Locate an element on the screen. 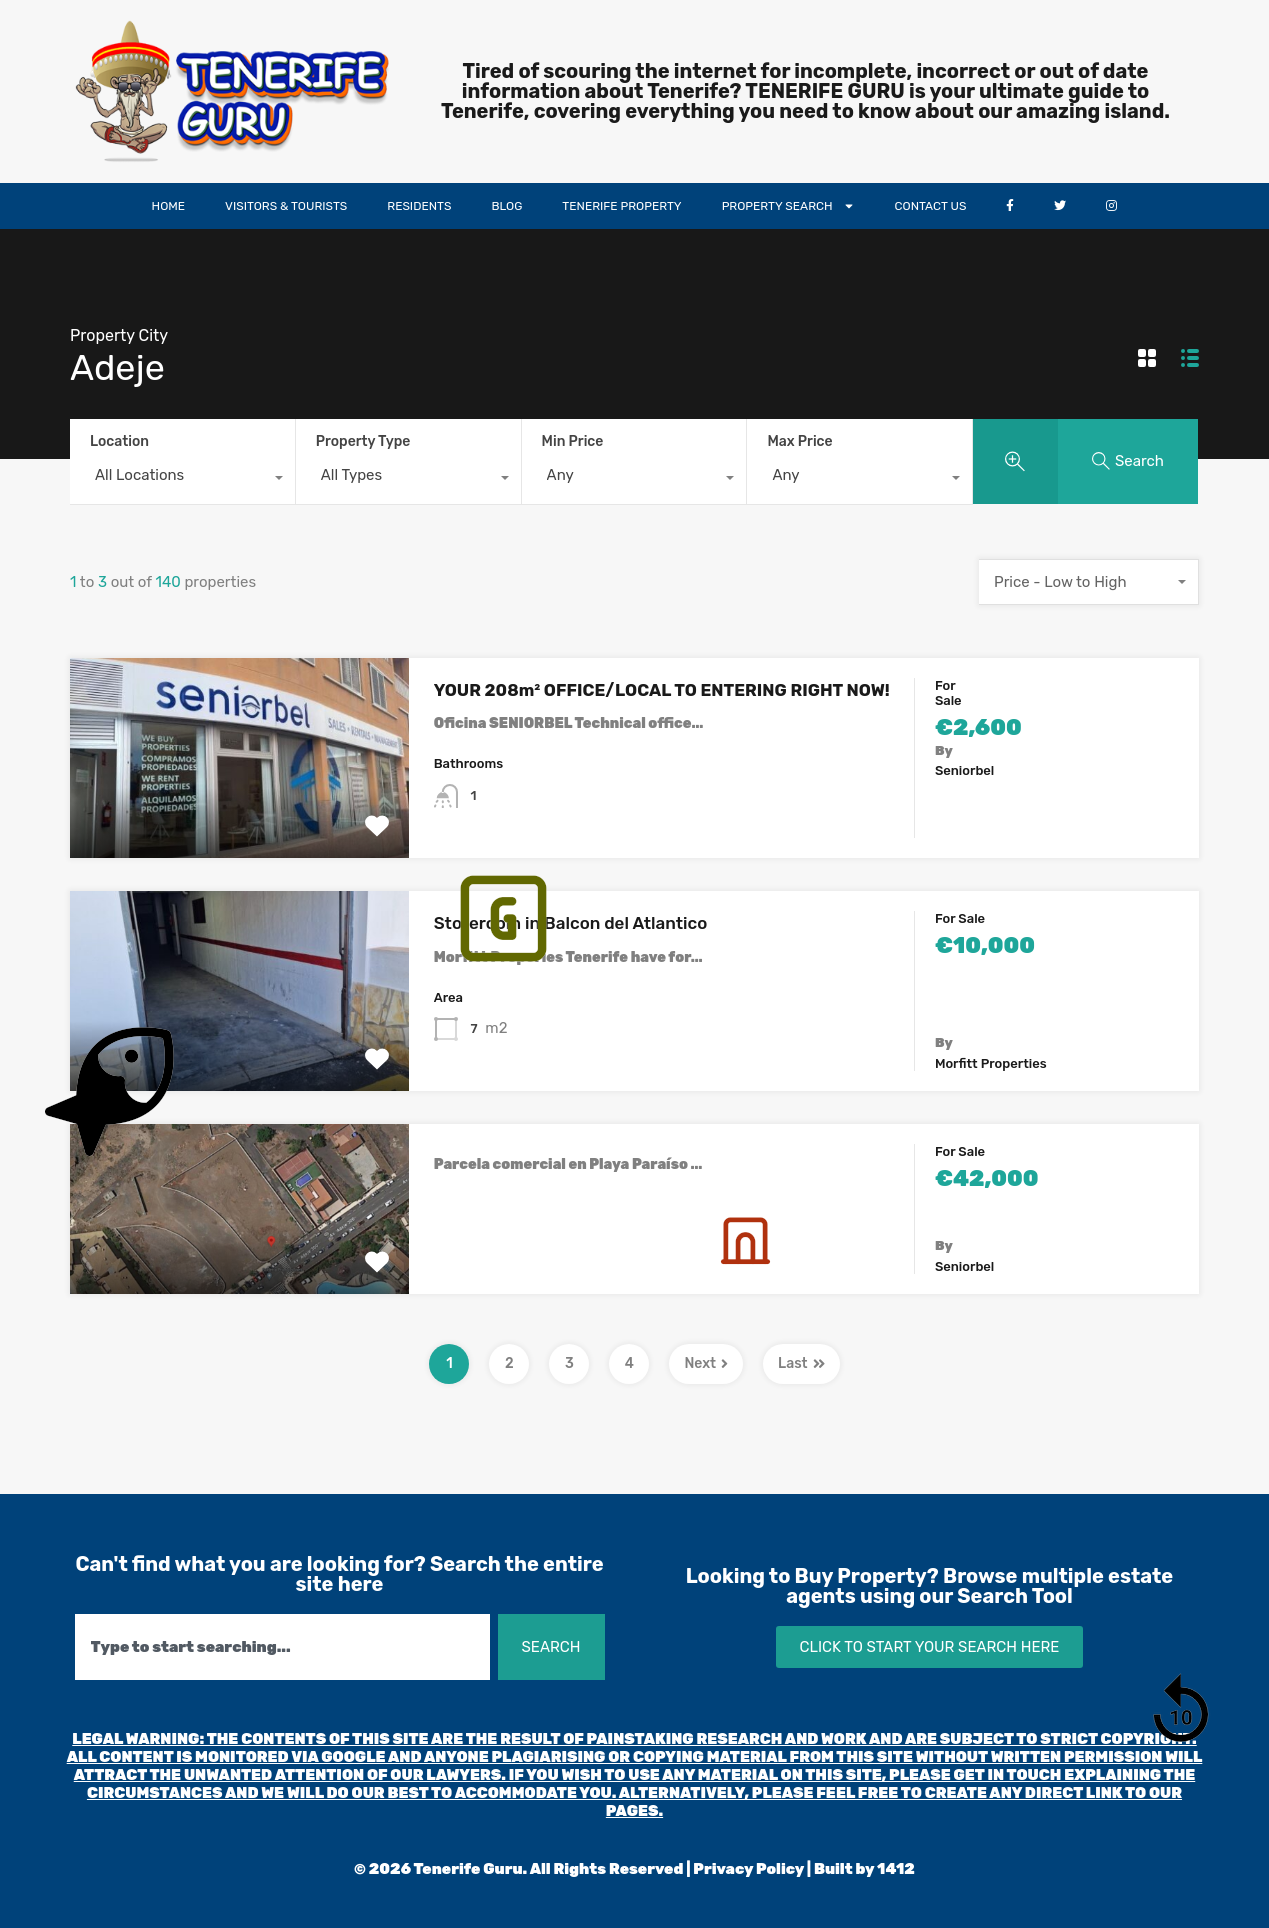 This screenshot has height=1928, width=1269. view building or property details is located at coordinates (745, 1239).